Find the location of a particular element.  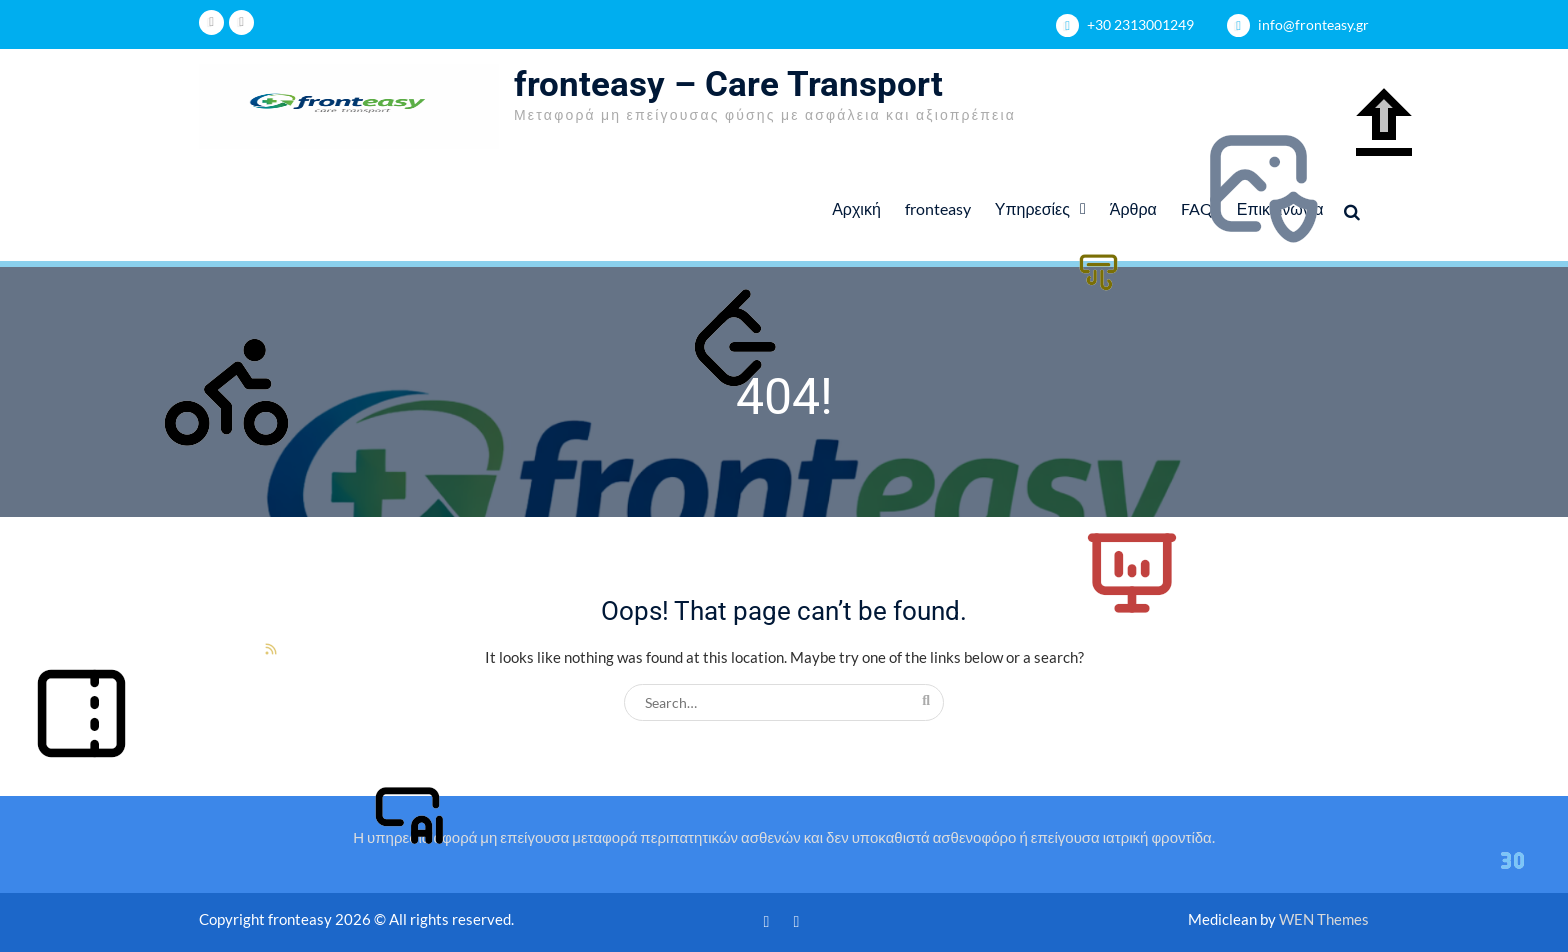

adjust air conditioning or ventilation settings is located at coordinates (1098, 271).